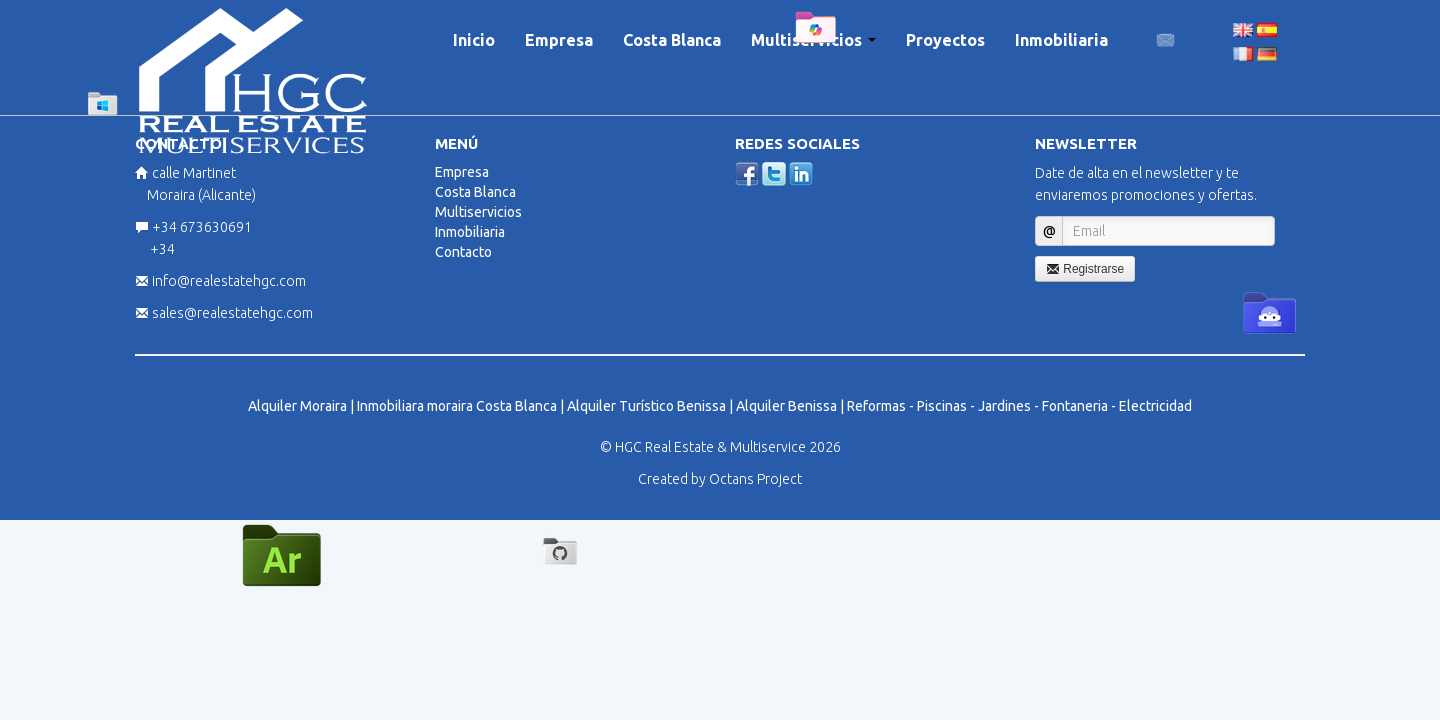 Image resolution: width=1440 pixels, height=720 pixels. What do you see at coordinates (560, 552) in the screenshot?
I see `open github repository folder` at bounding box center [560, 552].